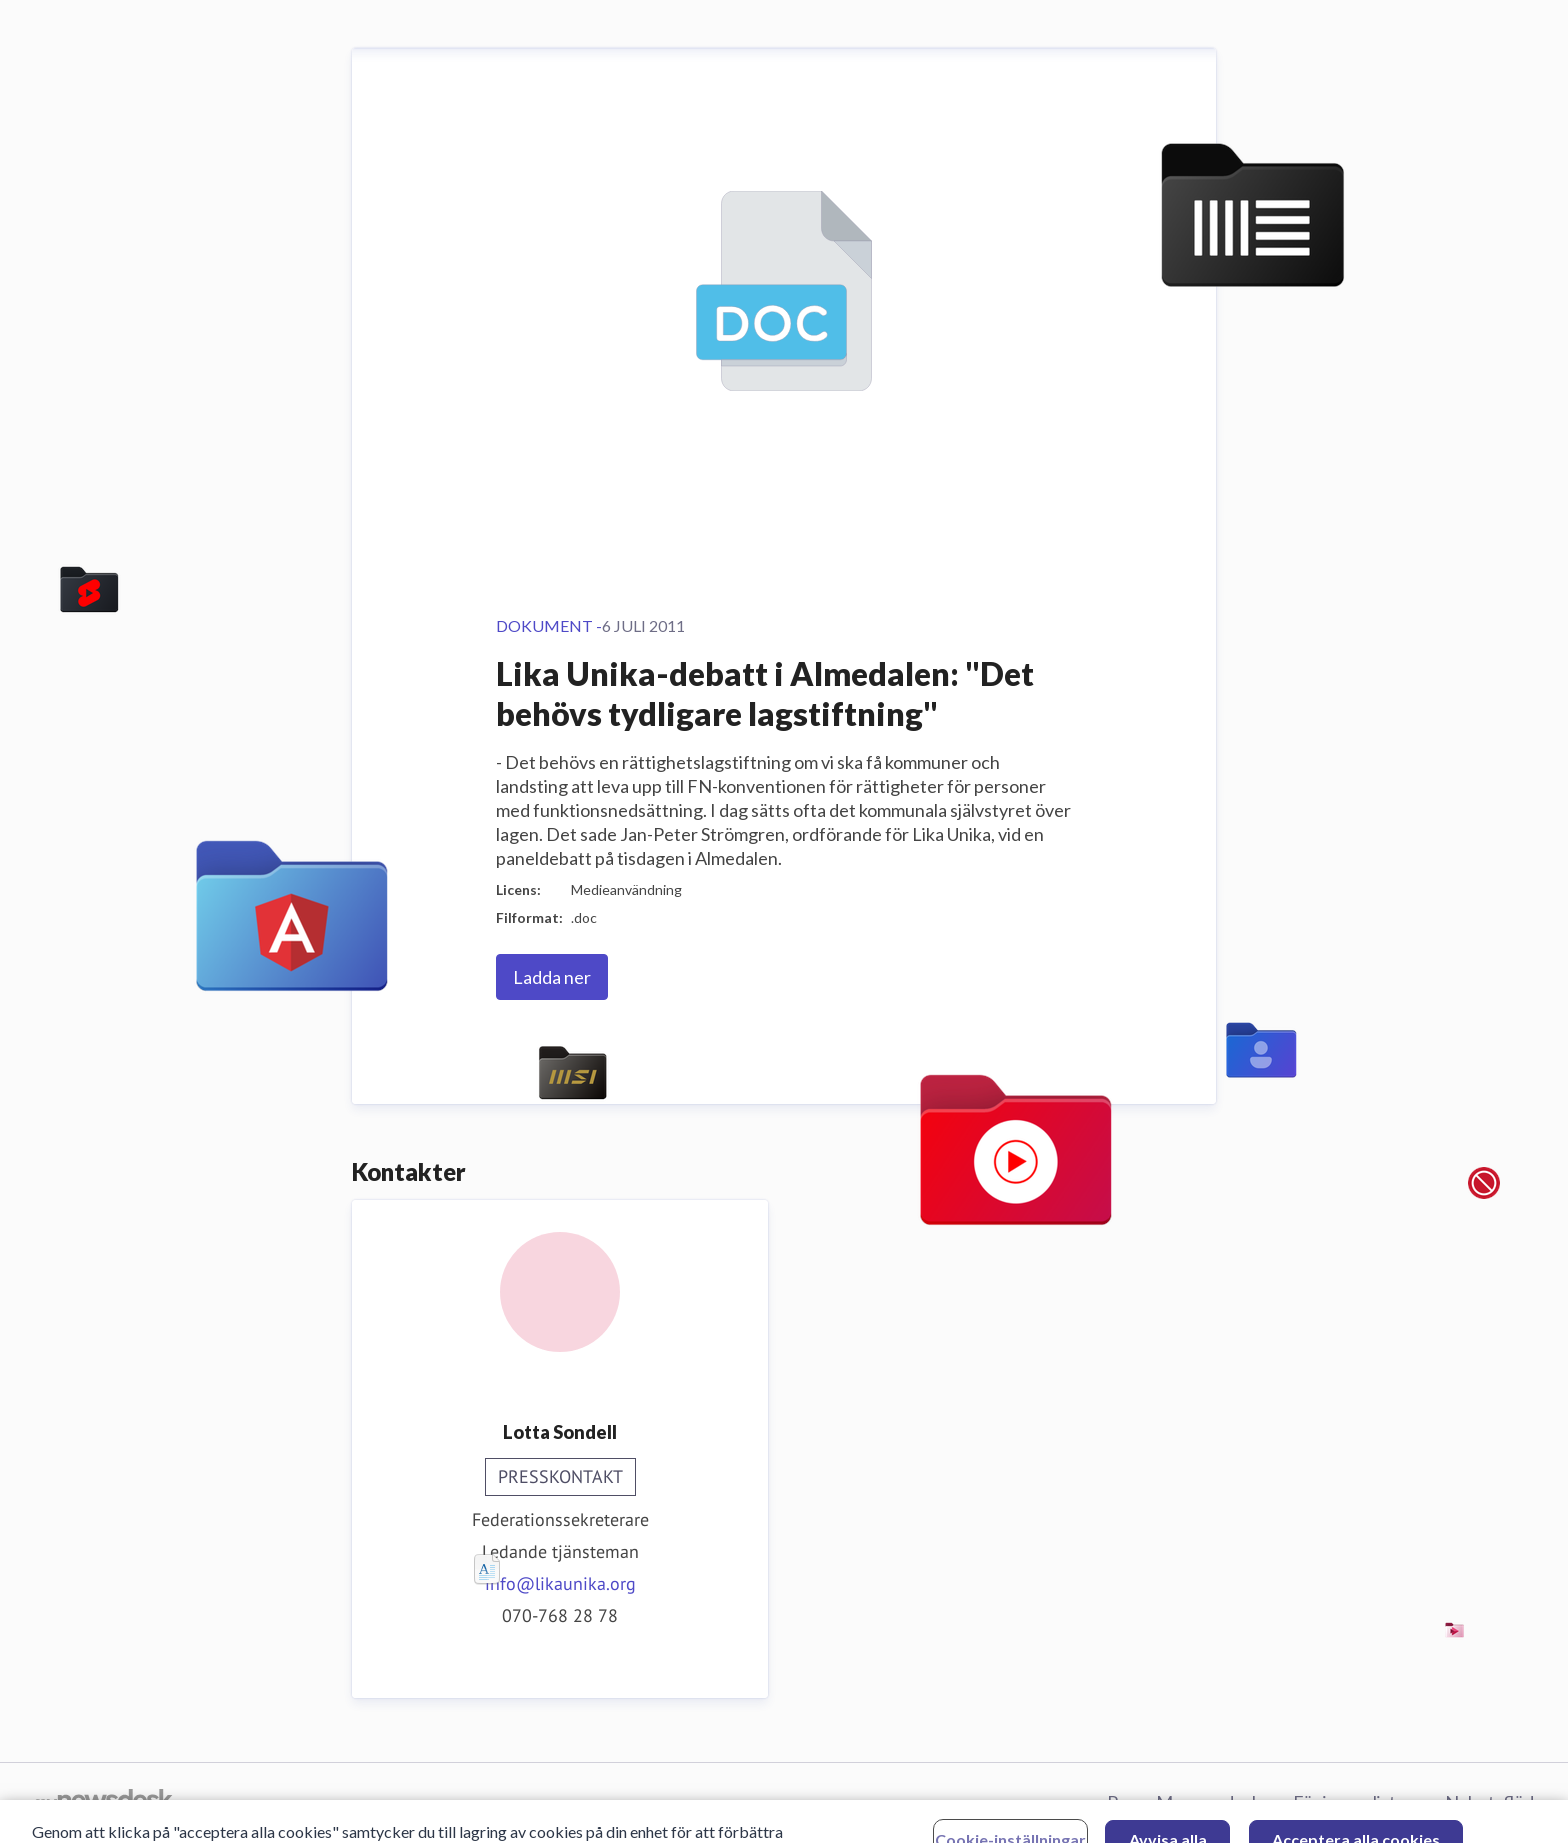 The width and height of the screenshot is (1568, 1843). What do you see at coordinates (1261, 1052) in the screenshot?
I see `open user profile folder` at bounding box center [1261, 1052].